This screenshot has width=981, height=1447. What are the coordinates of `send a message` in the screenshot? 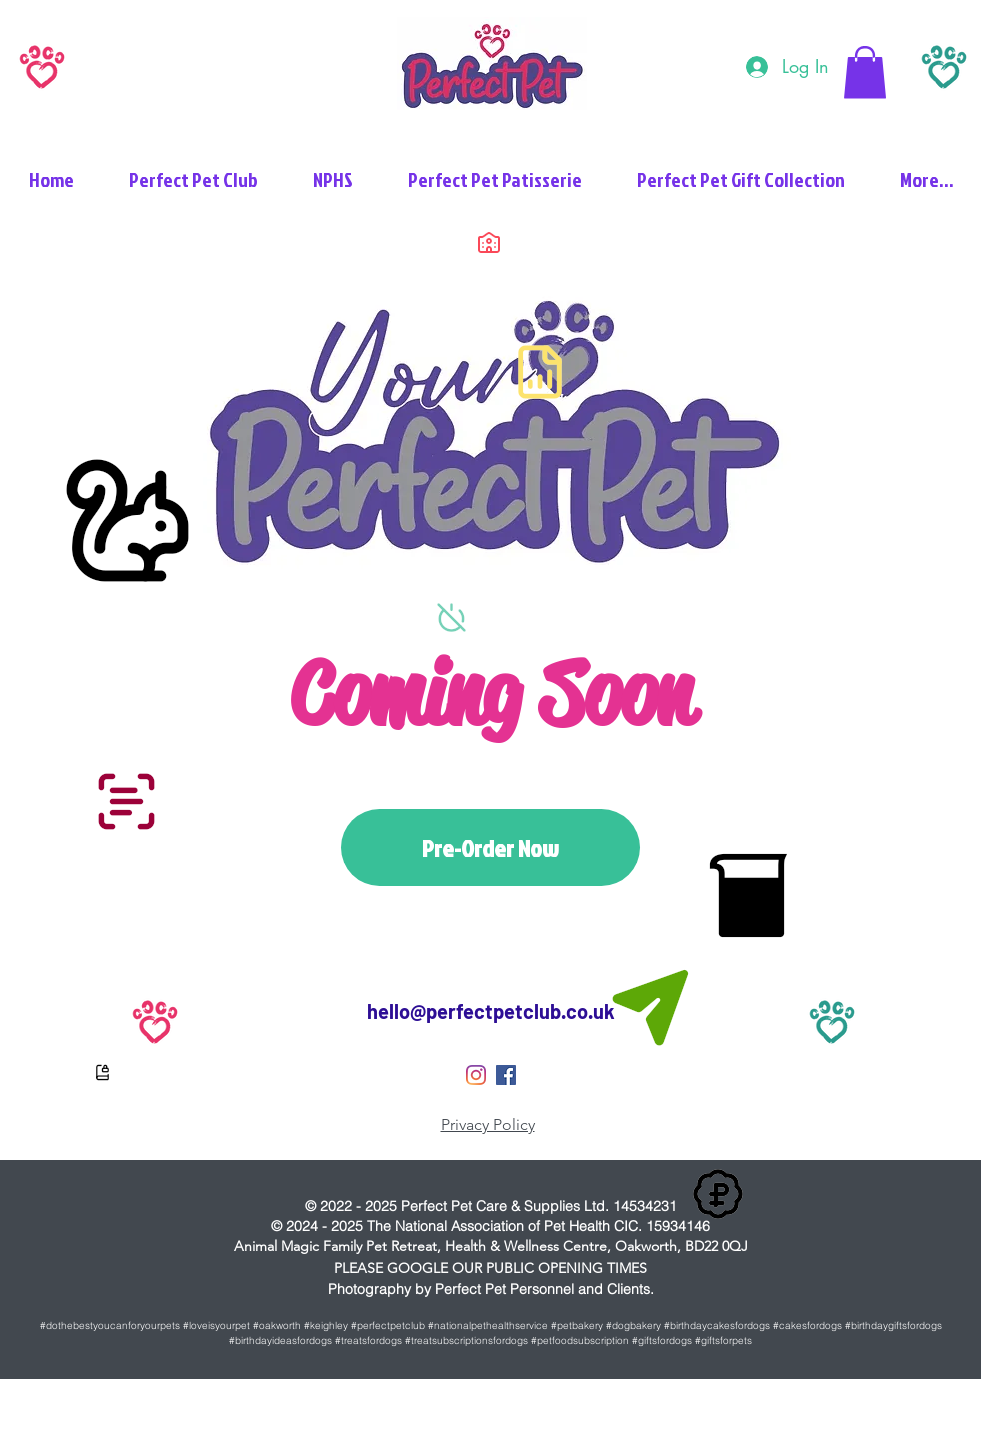 It's located at (649, 1008).